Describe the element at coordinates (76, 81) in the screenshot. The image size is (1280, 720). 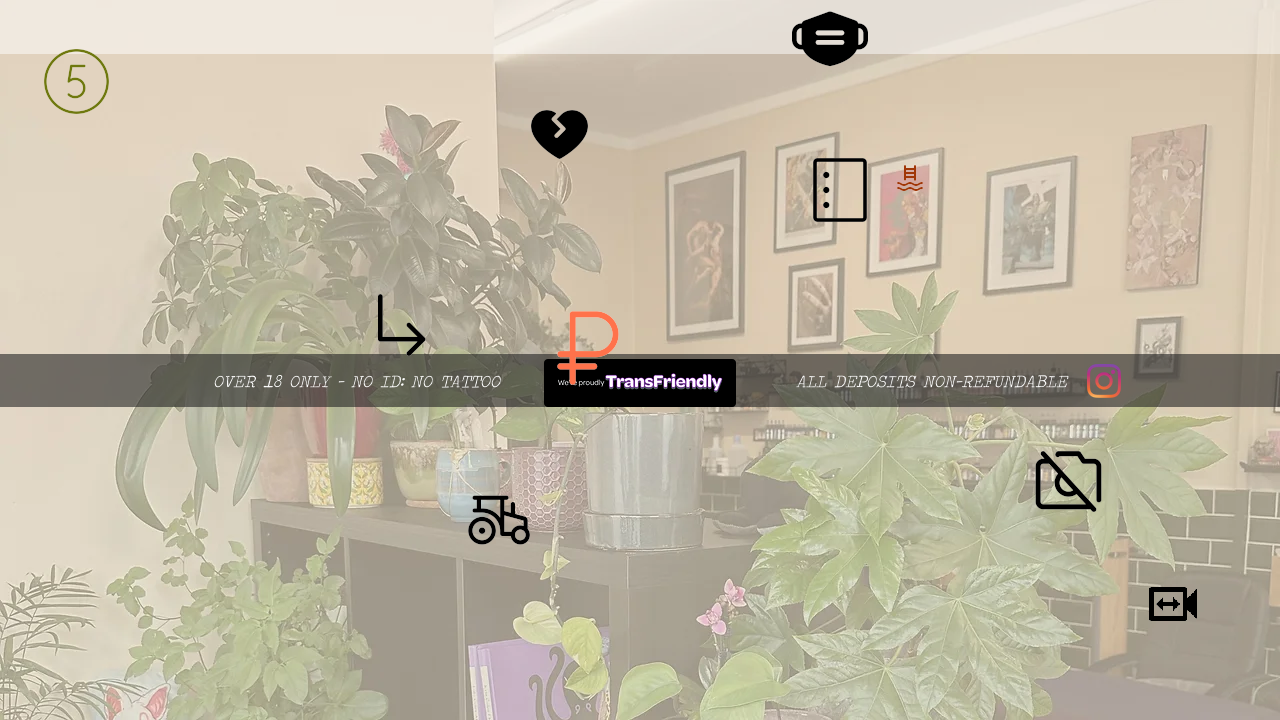
I see `indicates step 5 in a multi-step process` at that location.